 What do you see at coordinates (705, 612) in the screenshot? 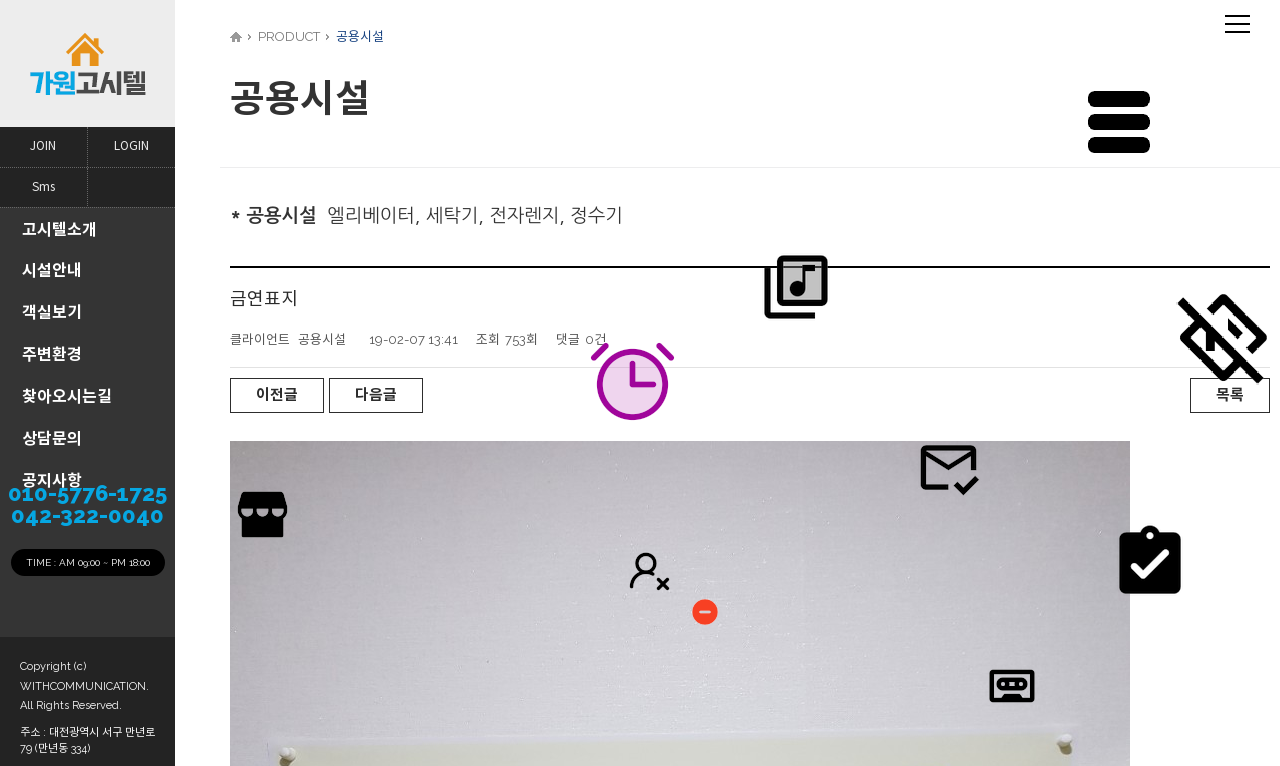
I see `remove an item from a list` at bounding box center [705, 612].